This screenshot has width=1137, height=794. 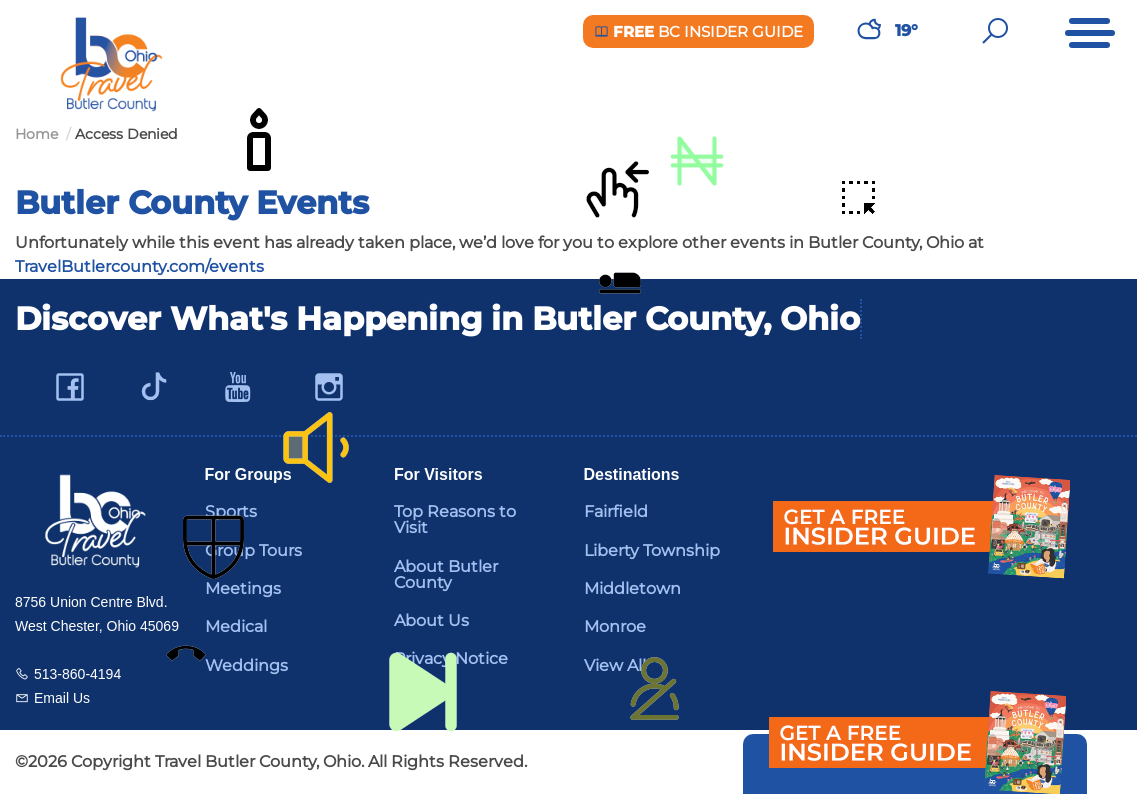 What do you see at coordinates (697, 161) in the screenshot?
I see `view or select Nigerian naira currency` at bounding box center [697, 161].